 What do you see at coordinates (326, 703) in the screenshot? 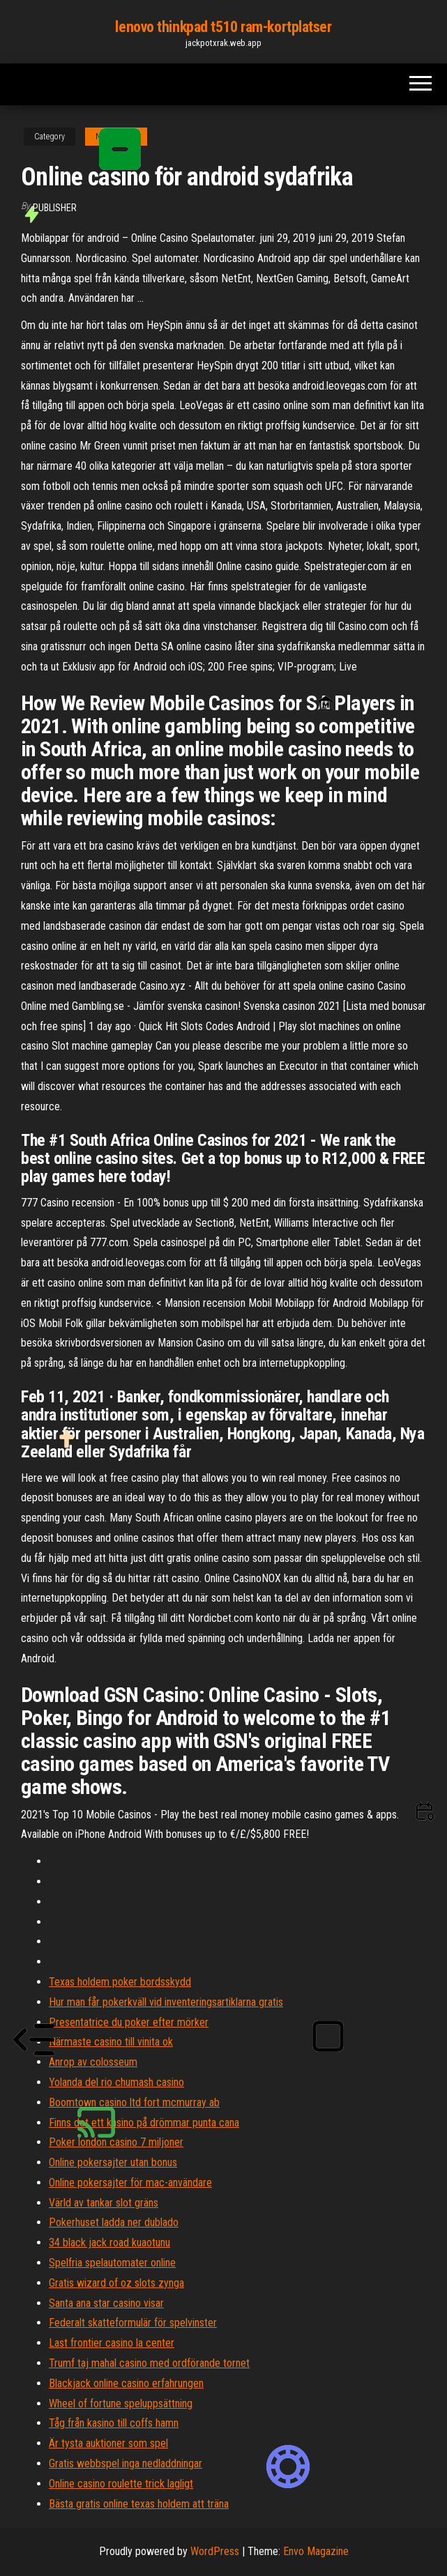
I see `view nearby museums on the map` at bounding box center [326, 703].